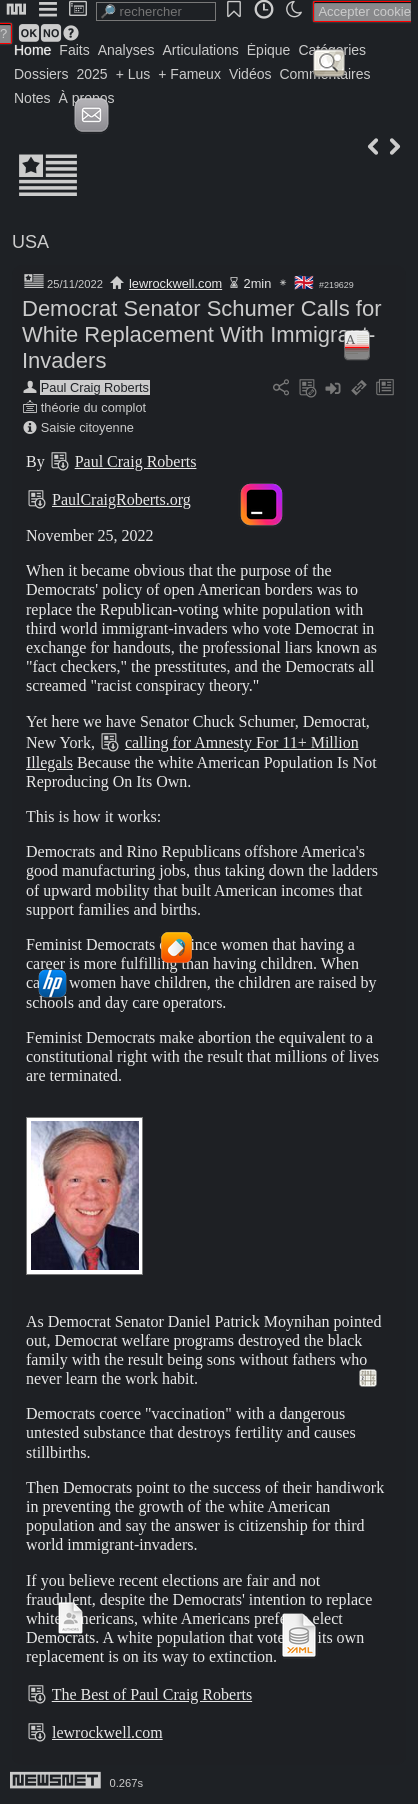 This screenshot has width=418, height=1804. What do you see at coordinates (329, 63) in the screenshot?
I see `open the photo viewer application` at bounding box center [329, 63].